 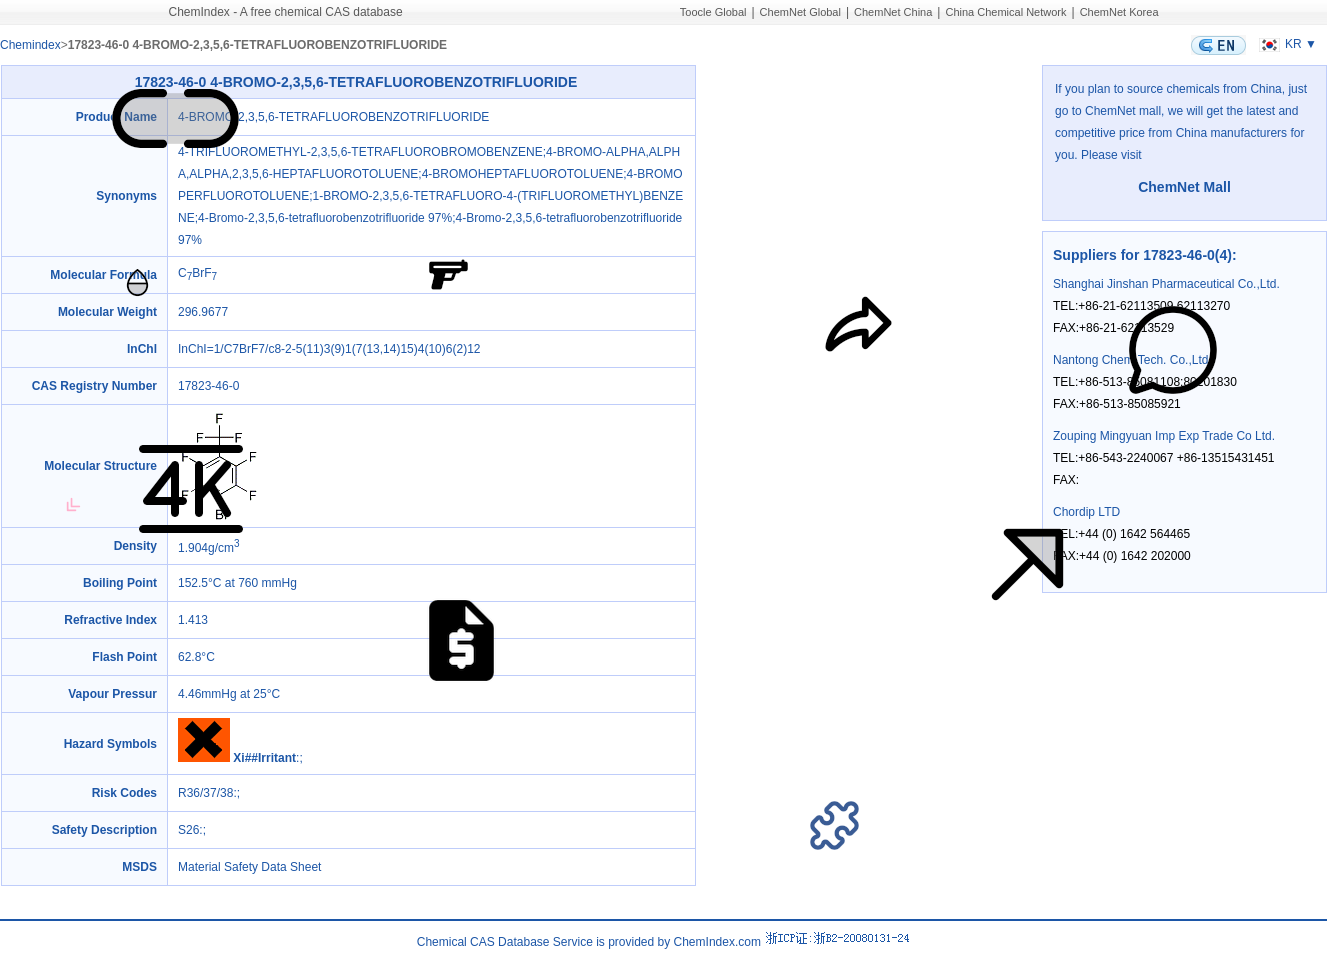 I want to click on indicates weapon or firearms-related content, so click(x=448, y=274).